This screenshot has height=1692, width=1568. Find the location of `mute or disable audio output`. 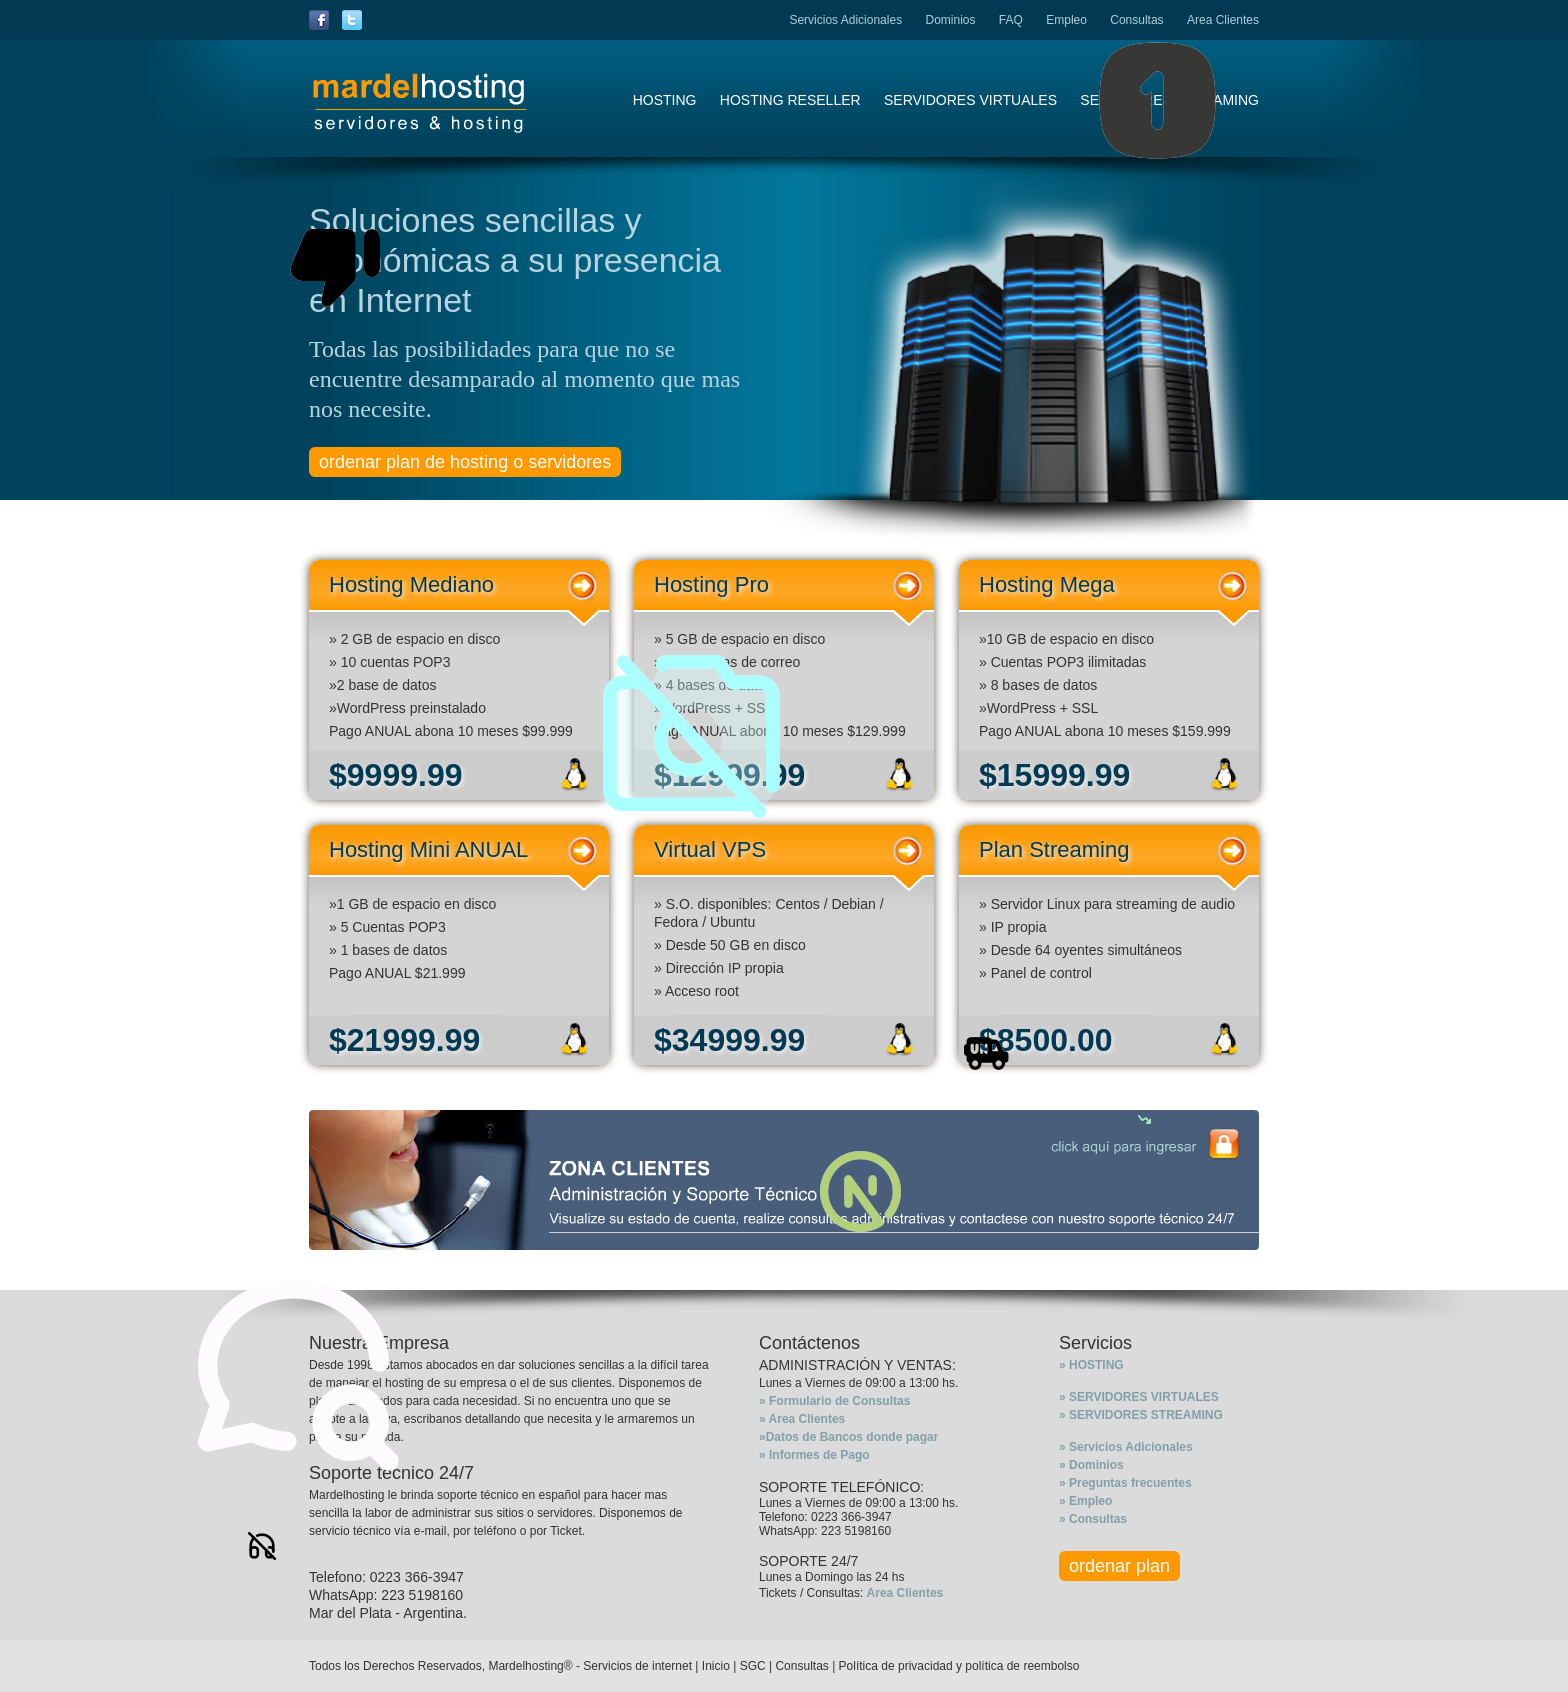

mute or disable audio output is located at coordinates (262, 1546).